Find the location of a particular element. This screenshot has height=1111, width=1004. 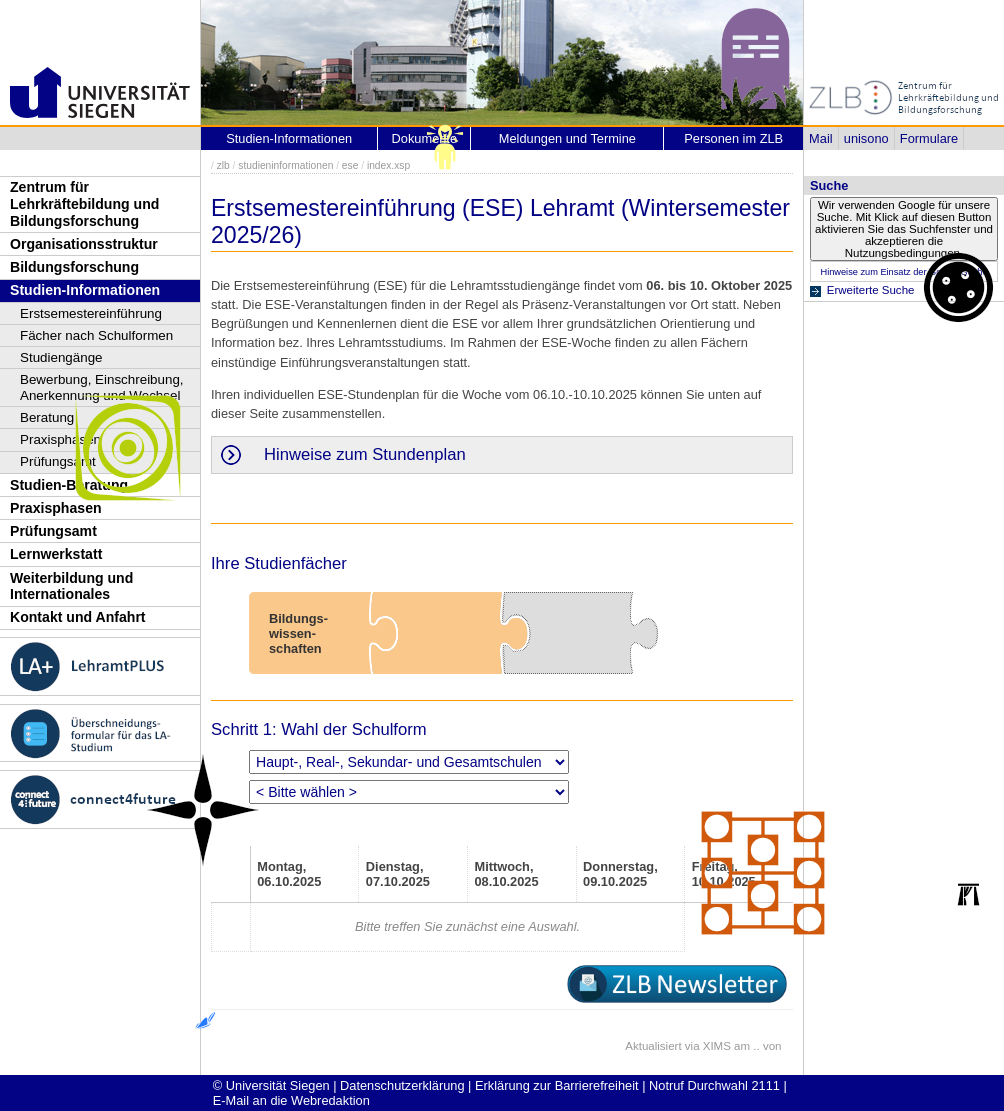

indicates a deceased character or game over state is located at coordinates (756, 60).